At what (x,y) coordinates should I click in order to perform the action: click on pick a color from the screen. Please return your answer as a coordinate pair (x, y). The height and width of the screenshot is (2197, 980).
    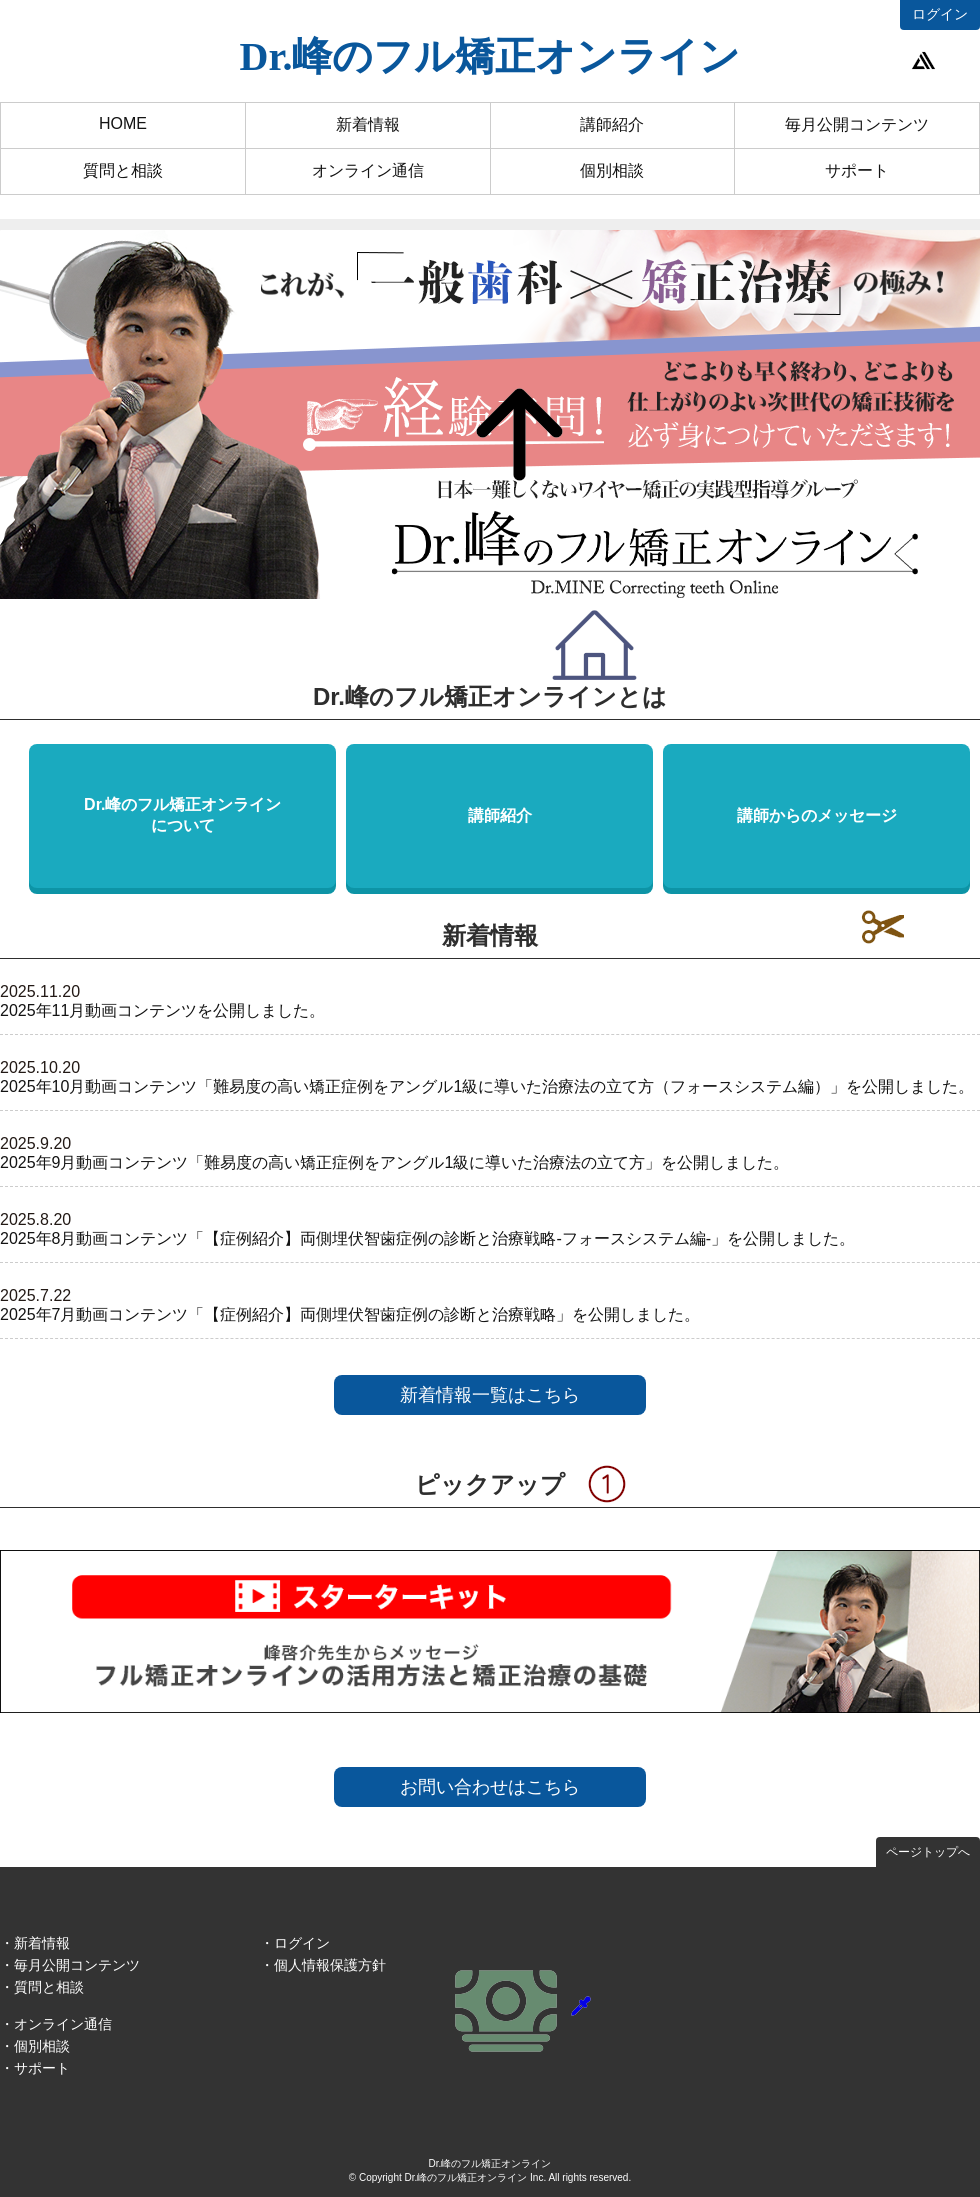
    Looking at the image, I should click on (581, 2006).